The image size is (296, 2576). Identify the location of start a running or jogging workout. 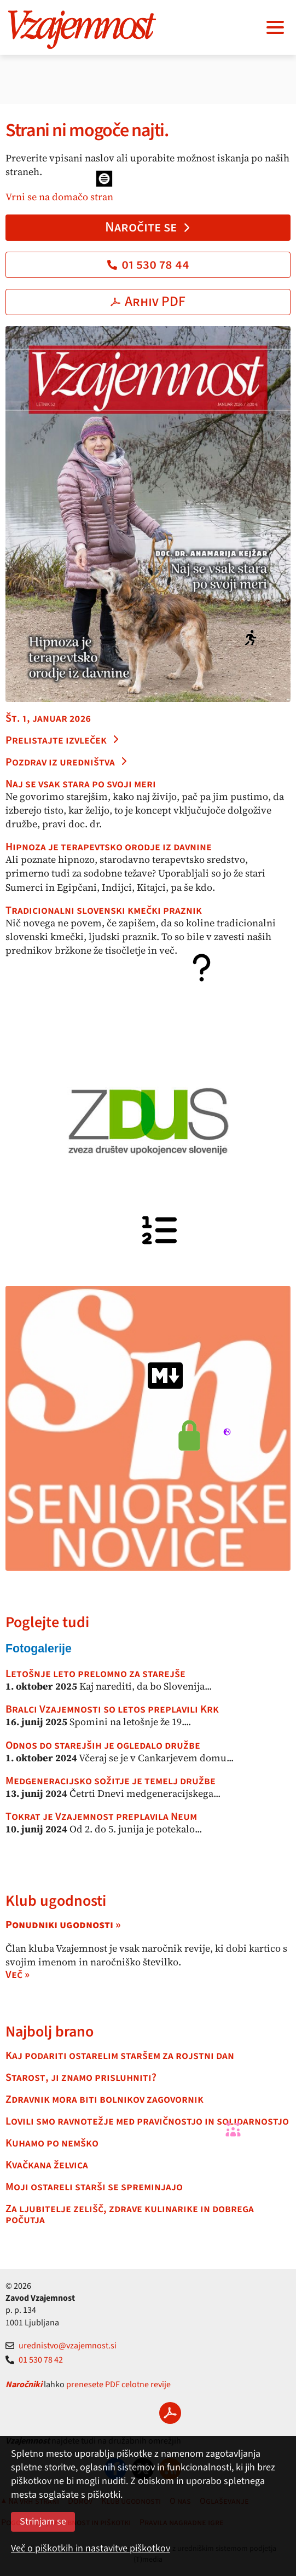
(251, 638).